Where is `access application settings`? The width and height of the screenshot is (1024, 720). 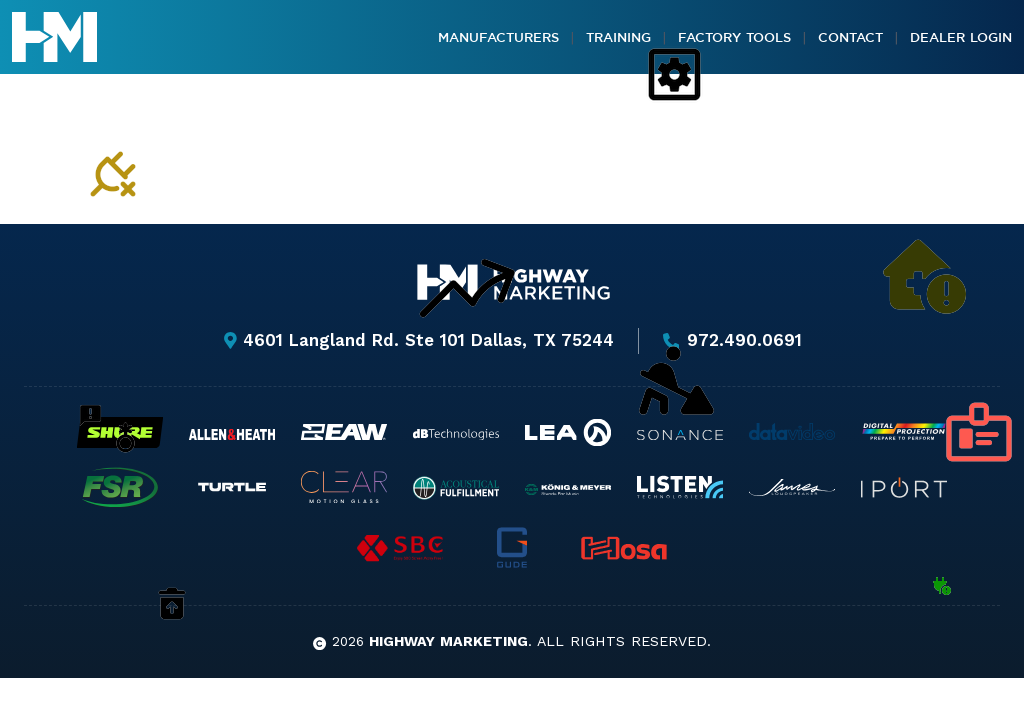 access application settings is located at coordinates (674, 74).